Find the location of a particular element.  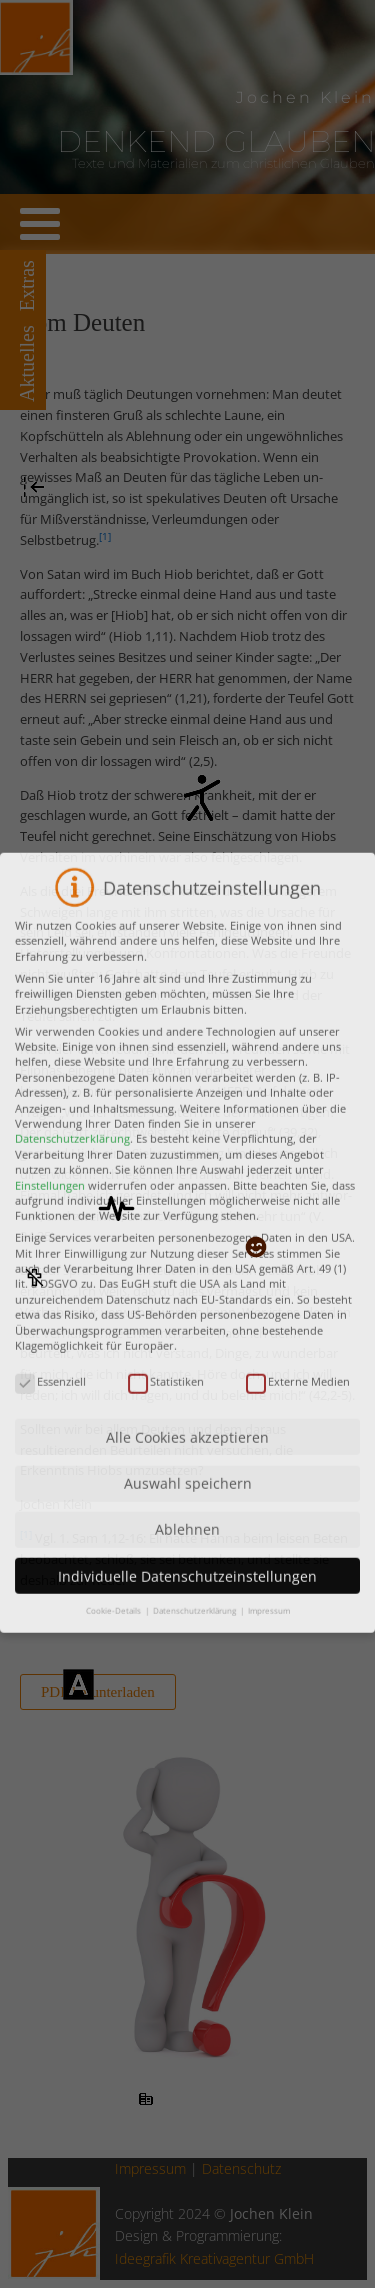

insert a winking emoji or emoticon is located at coordinates (256, 1247).